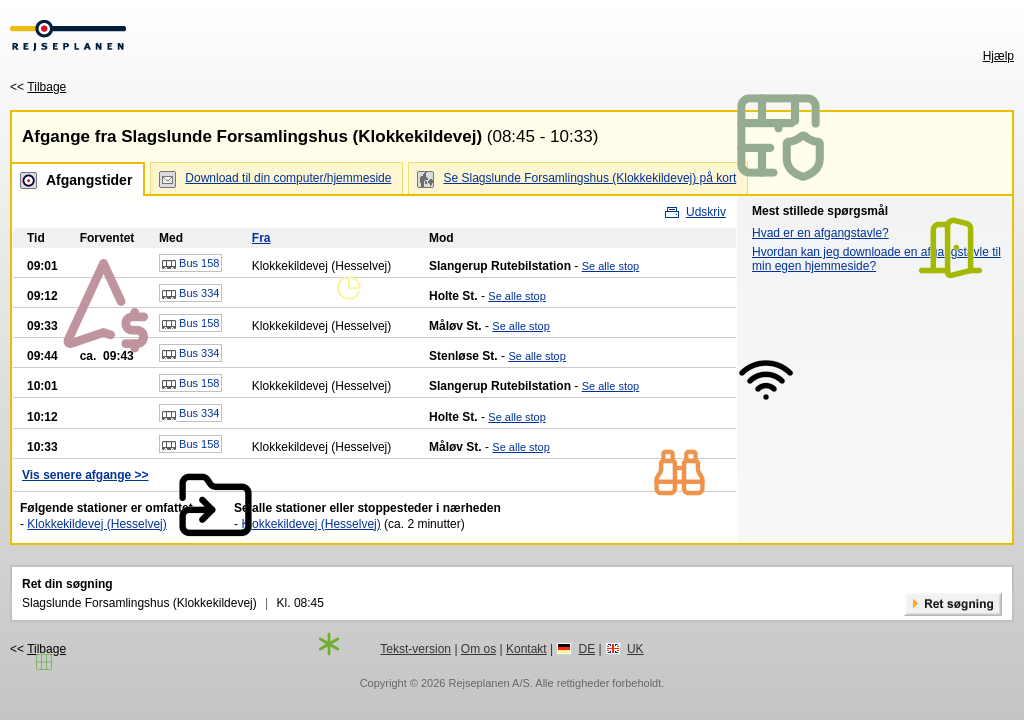 Image resolution: width=1024 pixels, height=720 pixels. I want to click on indicates a required field in a form, so click(329, 644).